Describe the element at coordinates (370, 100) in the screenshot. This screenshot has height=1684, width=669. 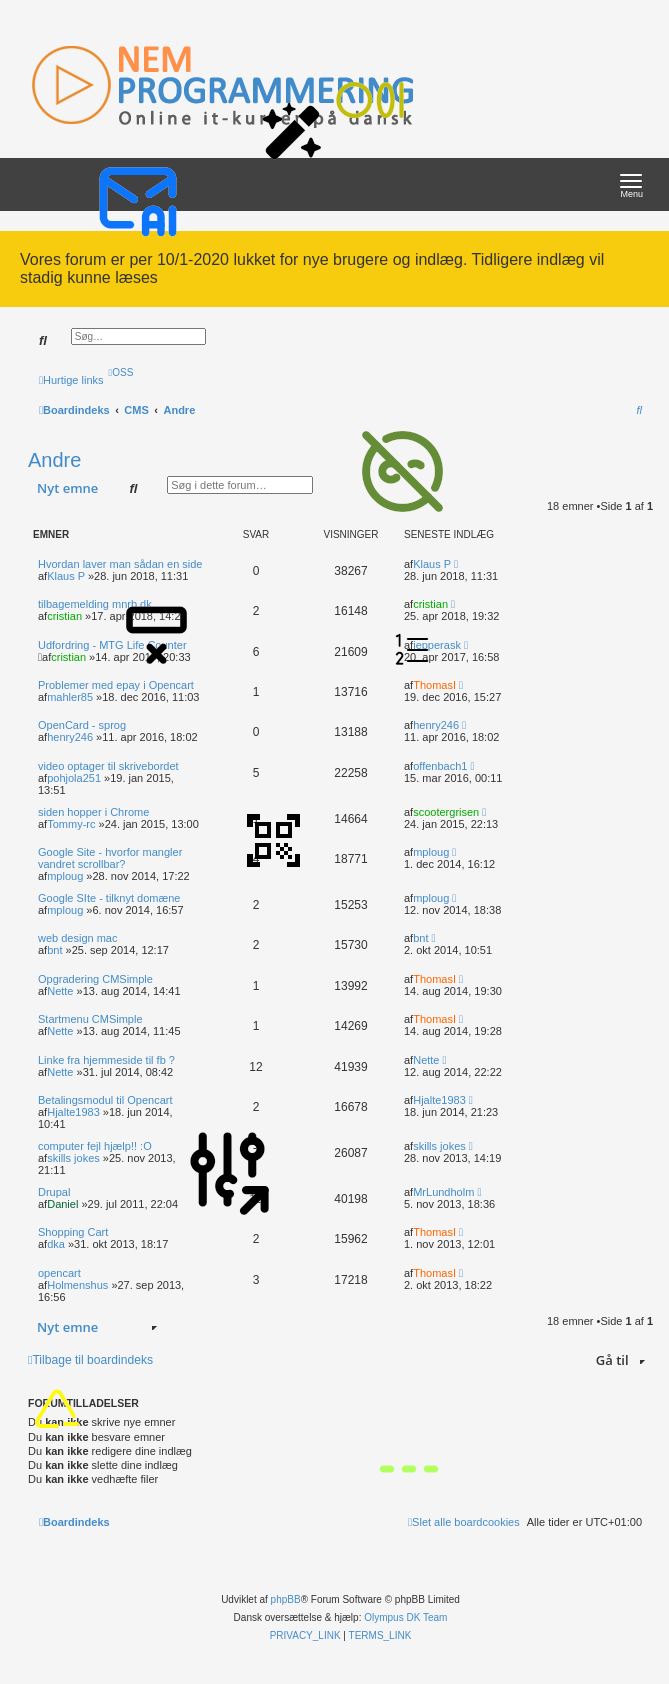
I see `link to medium profile or article` at that location.